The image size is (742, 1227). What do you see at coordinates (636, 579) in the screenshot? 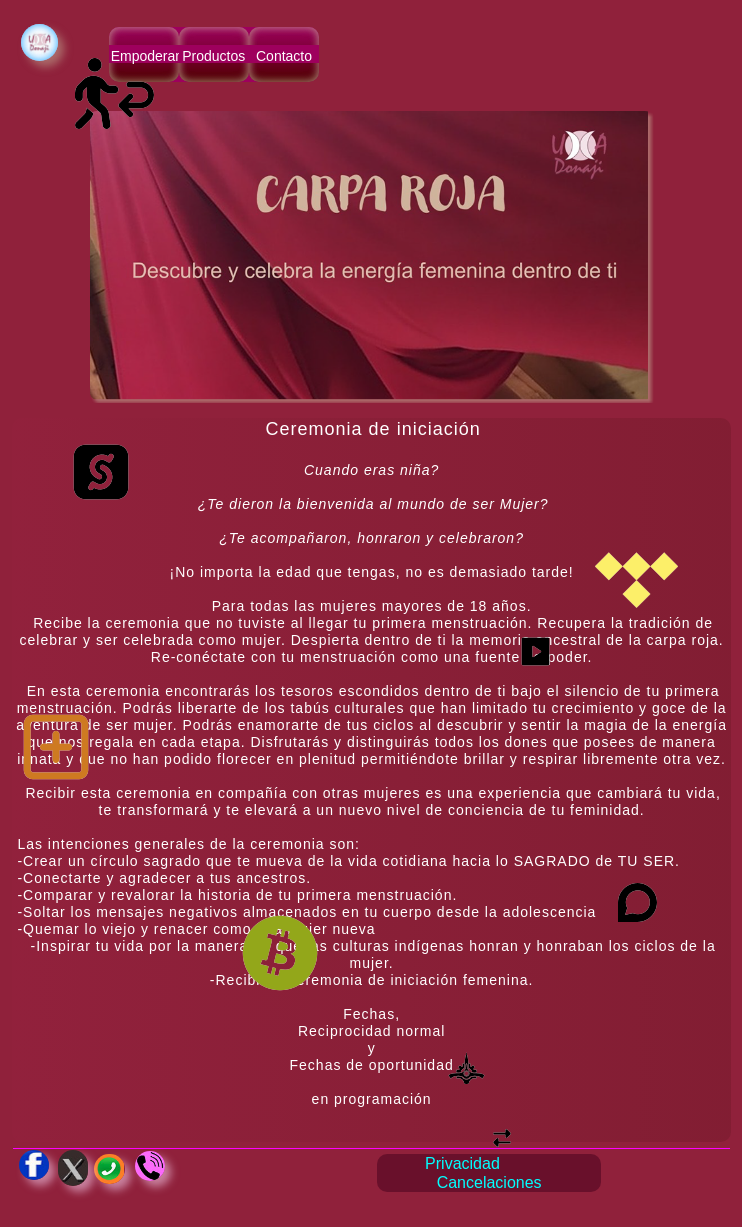
I see `open tidal music streaming app` at bounding box center [636, 579].